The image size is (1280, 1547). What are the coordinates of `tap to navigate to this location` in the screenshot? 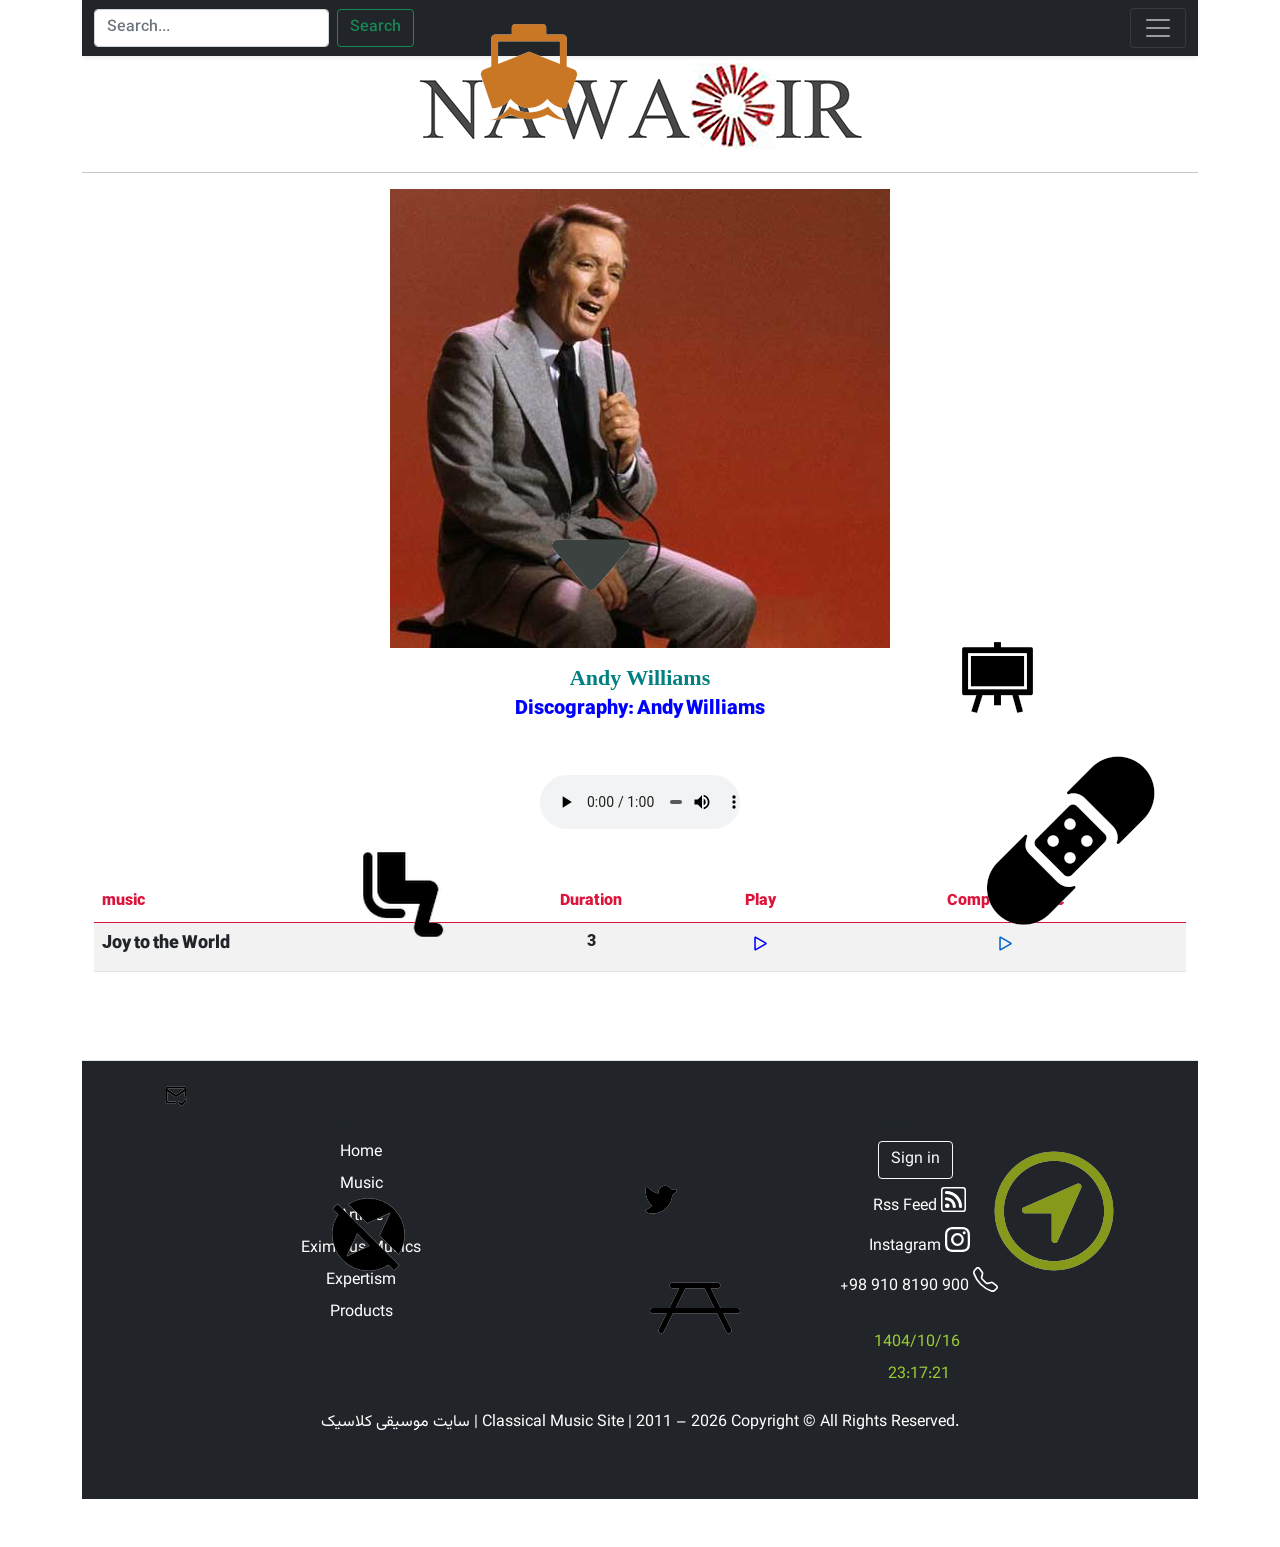 It's located at (1054, 1211).